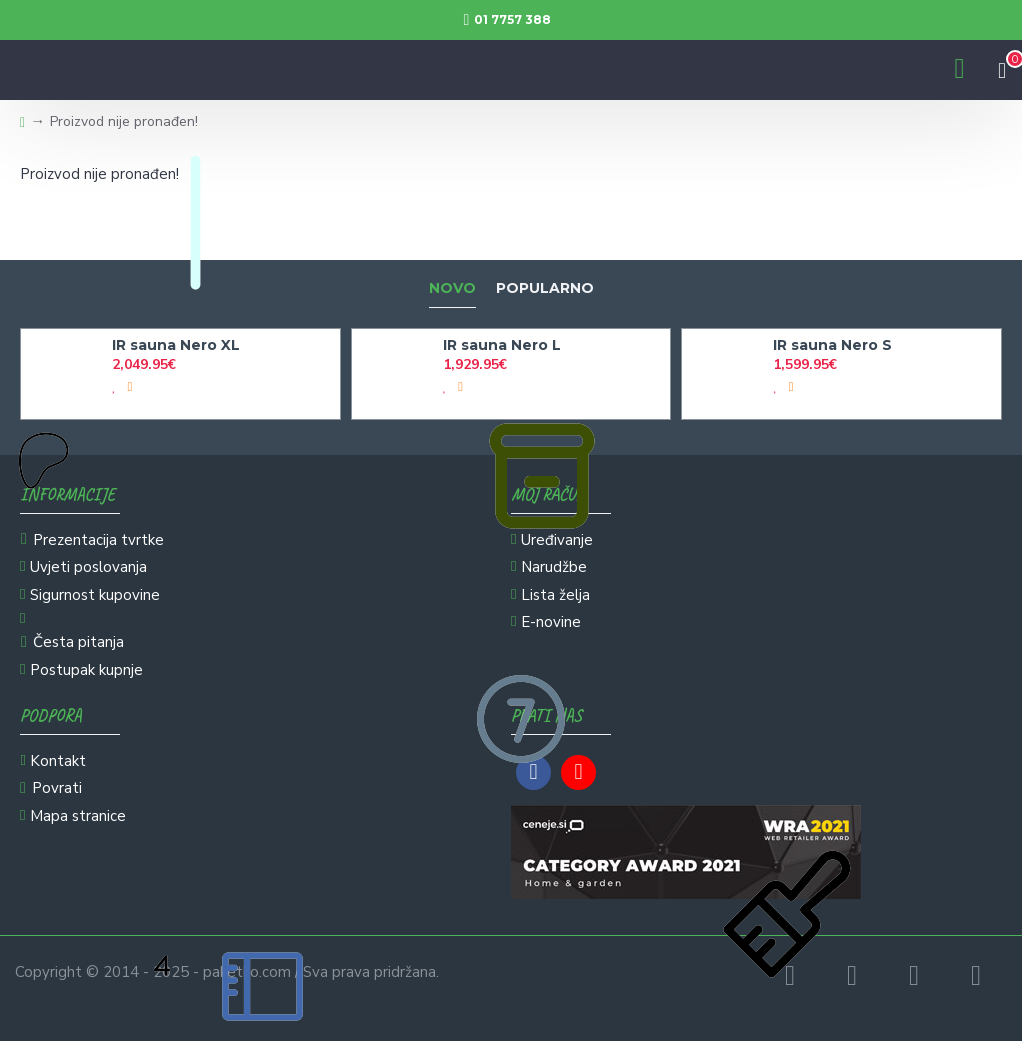  Describe the element at coordinates (542, 476) in the screenshot. I see `archive this item` at that location.